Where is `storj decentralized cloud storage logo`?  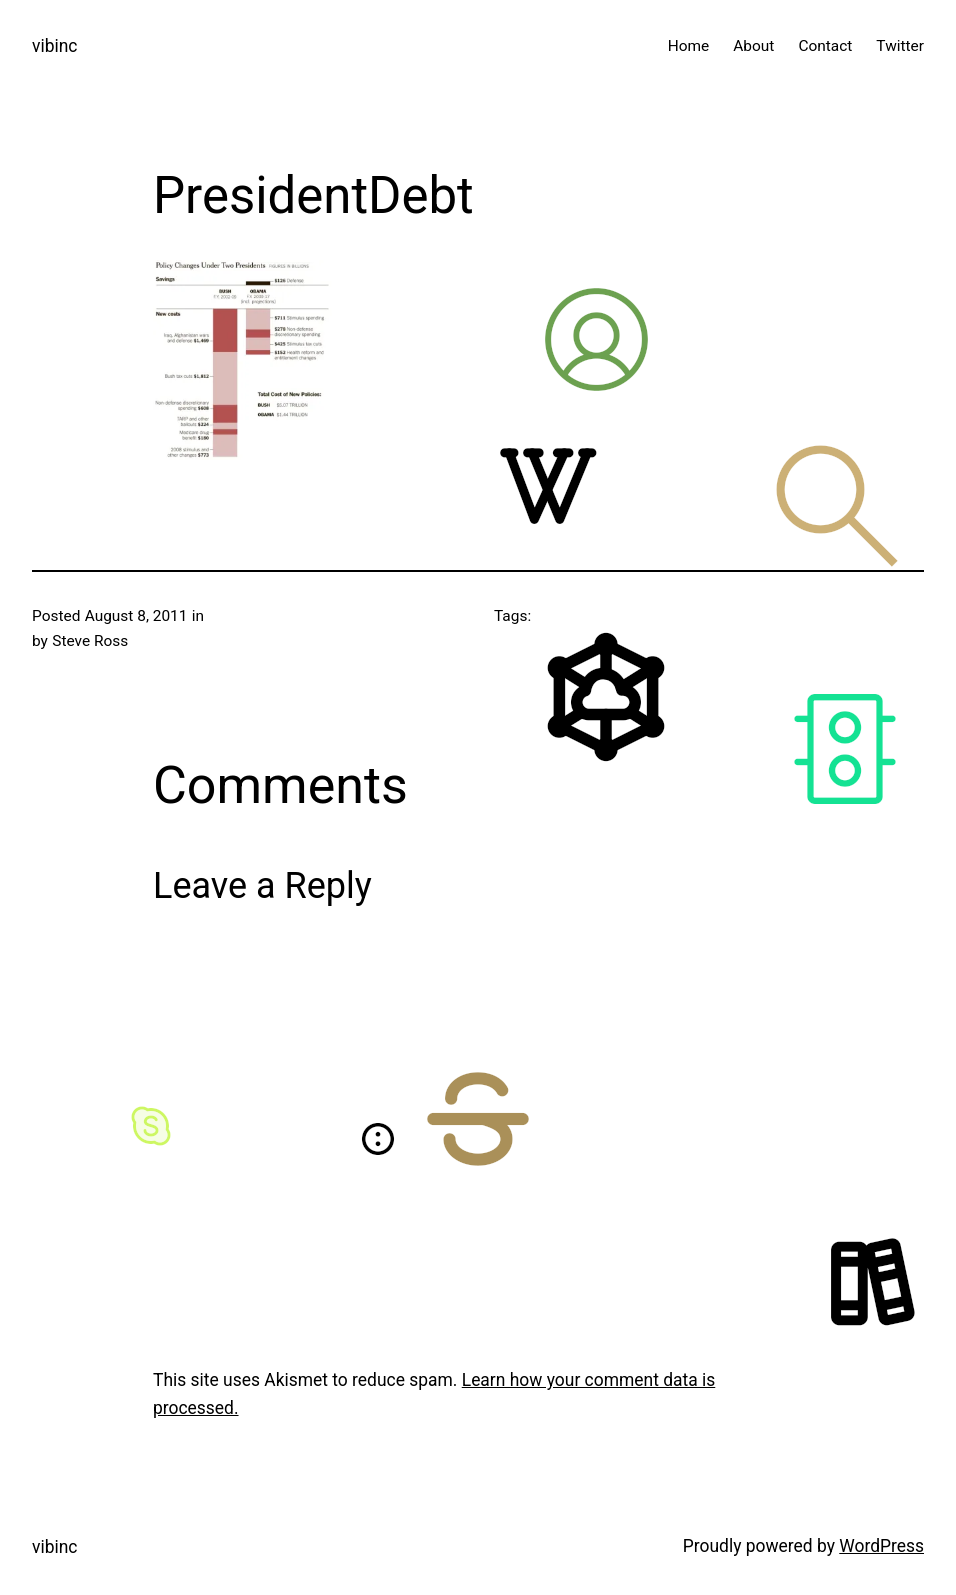 storj decentralized cloud storage logo is located at coordinates (606, 697).